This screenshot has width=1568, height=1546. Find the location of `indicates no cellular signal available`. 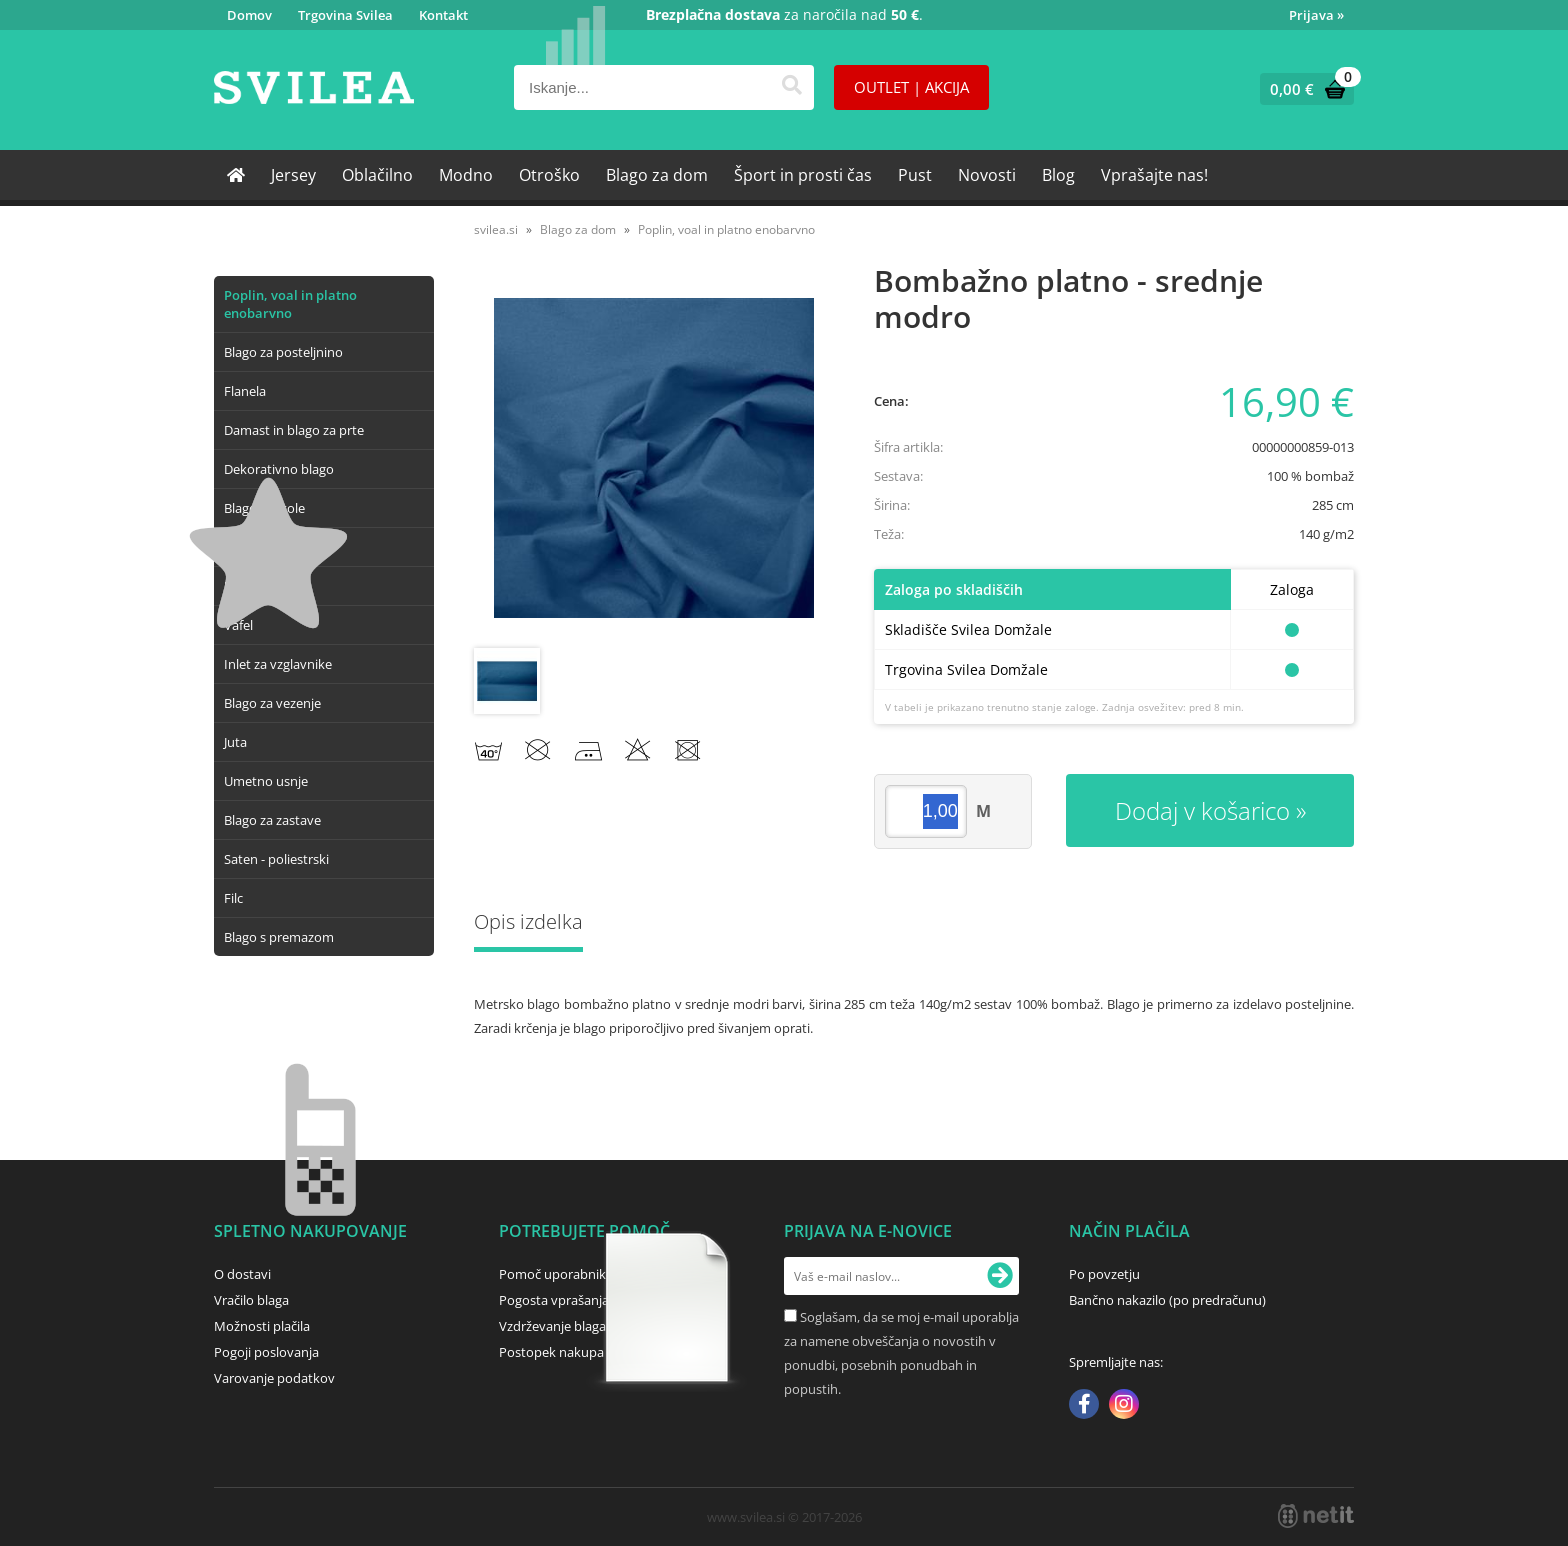

indicates no cellular signal available is located at coordinates (577, 37).